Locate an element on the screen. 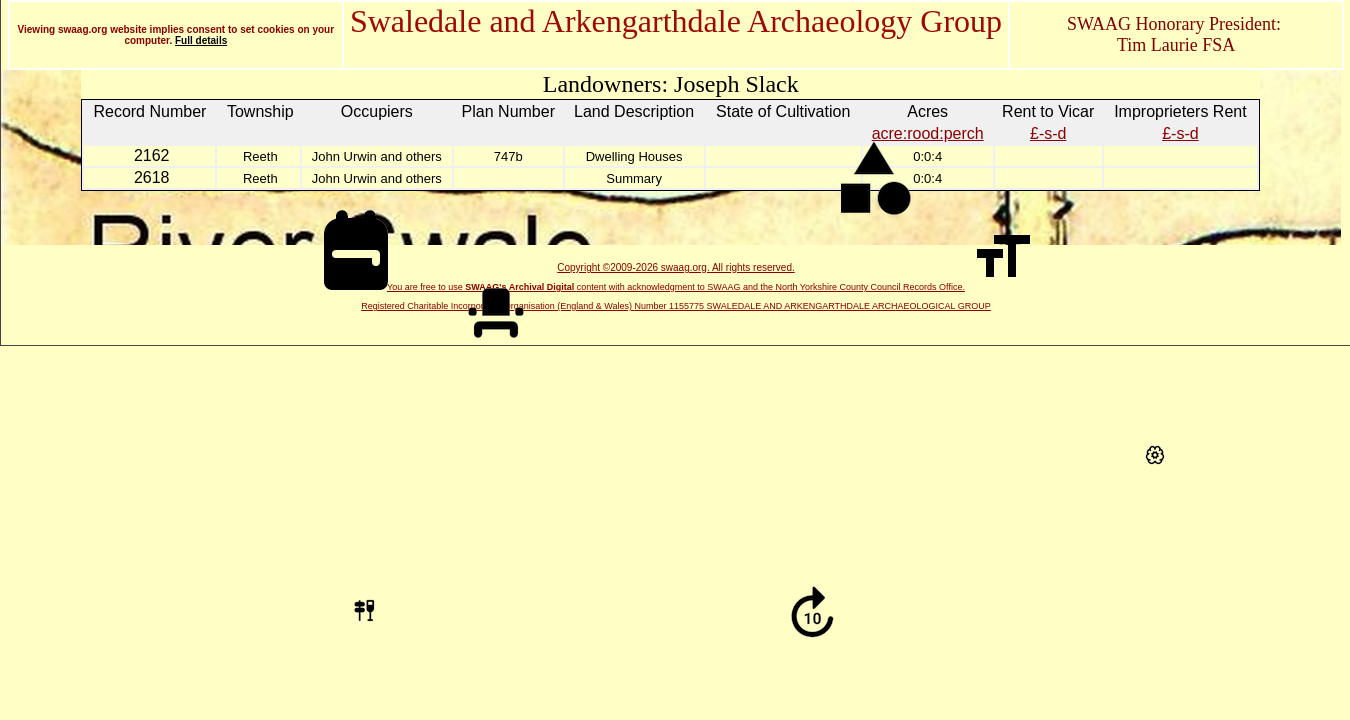 Image resolution: width=1350 pixels, height=720 pixels. skip forward 10 seconds in media playback is located at coordinates (812, 613).